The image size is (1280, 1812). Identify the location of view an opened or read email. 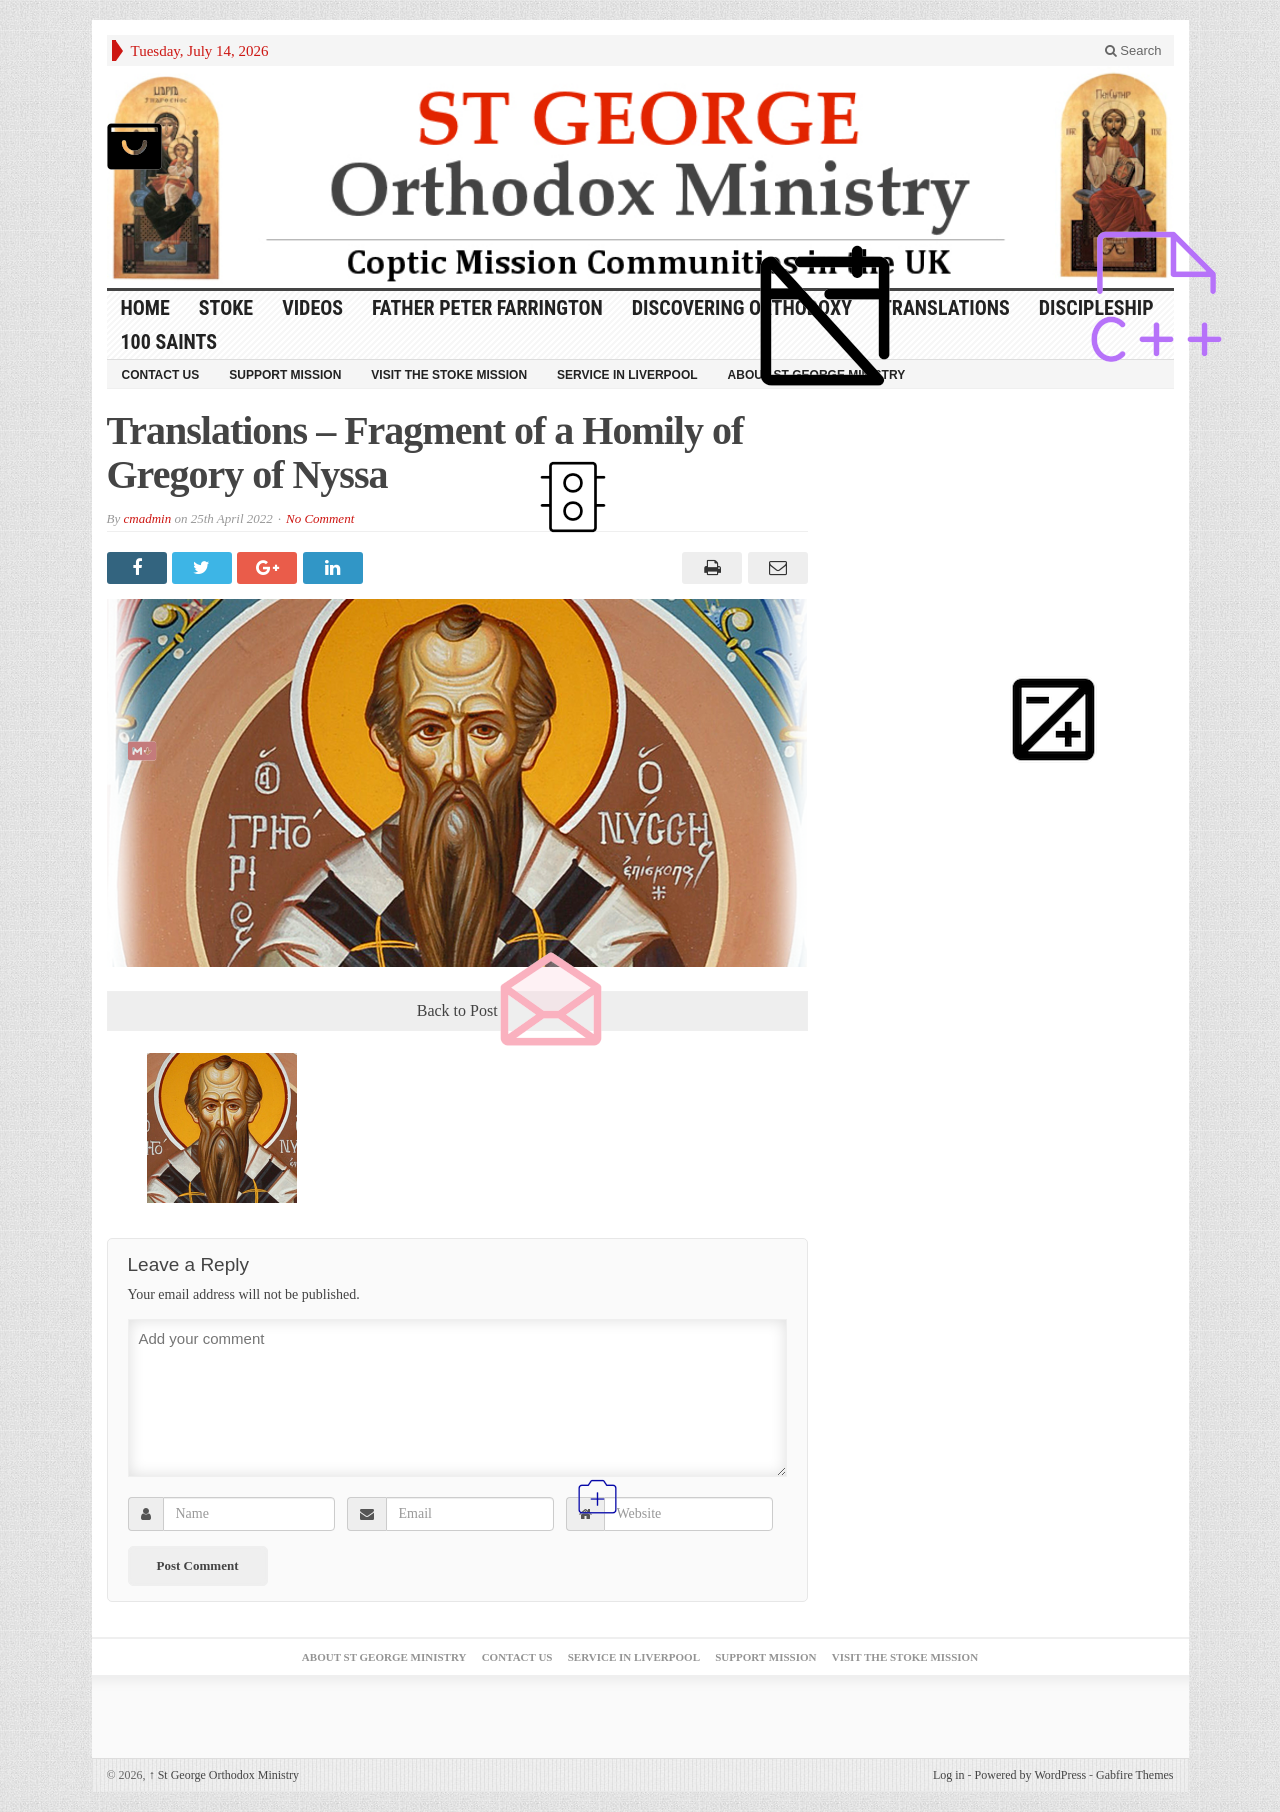
(551, 1003).